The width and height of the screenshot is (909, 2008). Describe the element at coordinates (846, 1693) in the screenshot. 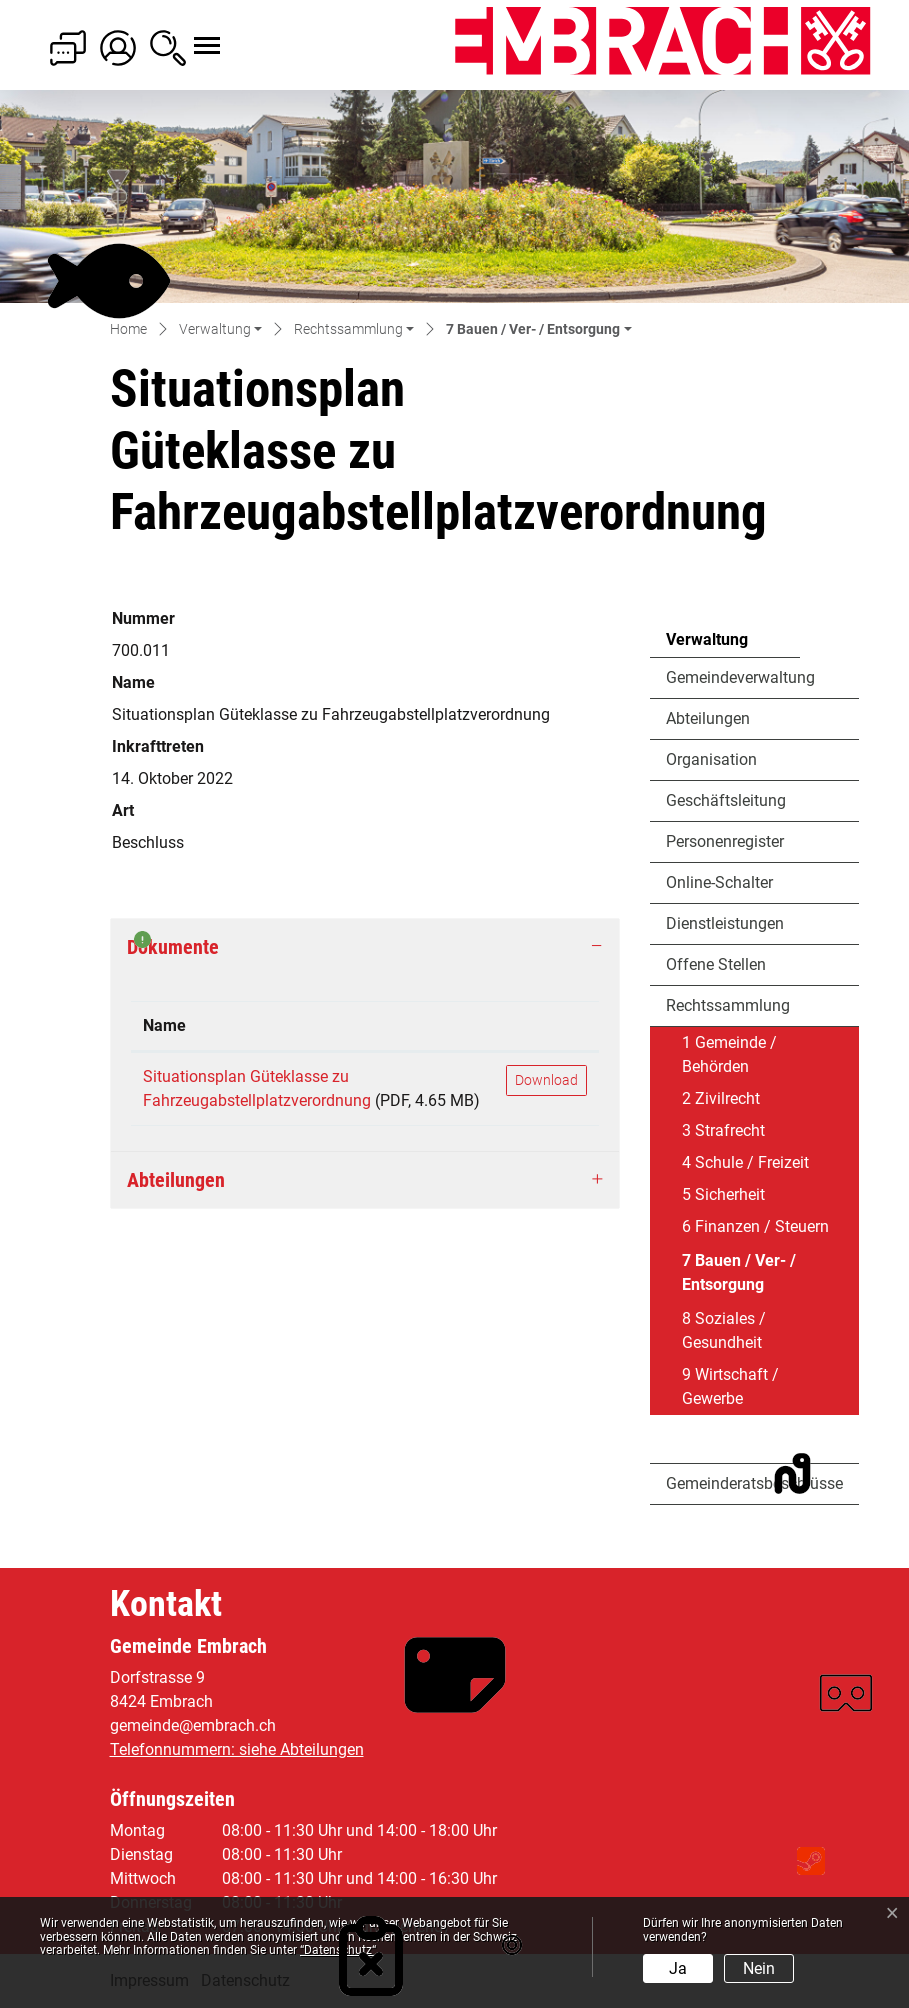

I see `launch VR or virtual reality mode` at that location.